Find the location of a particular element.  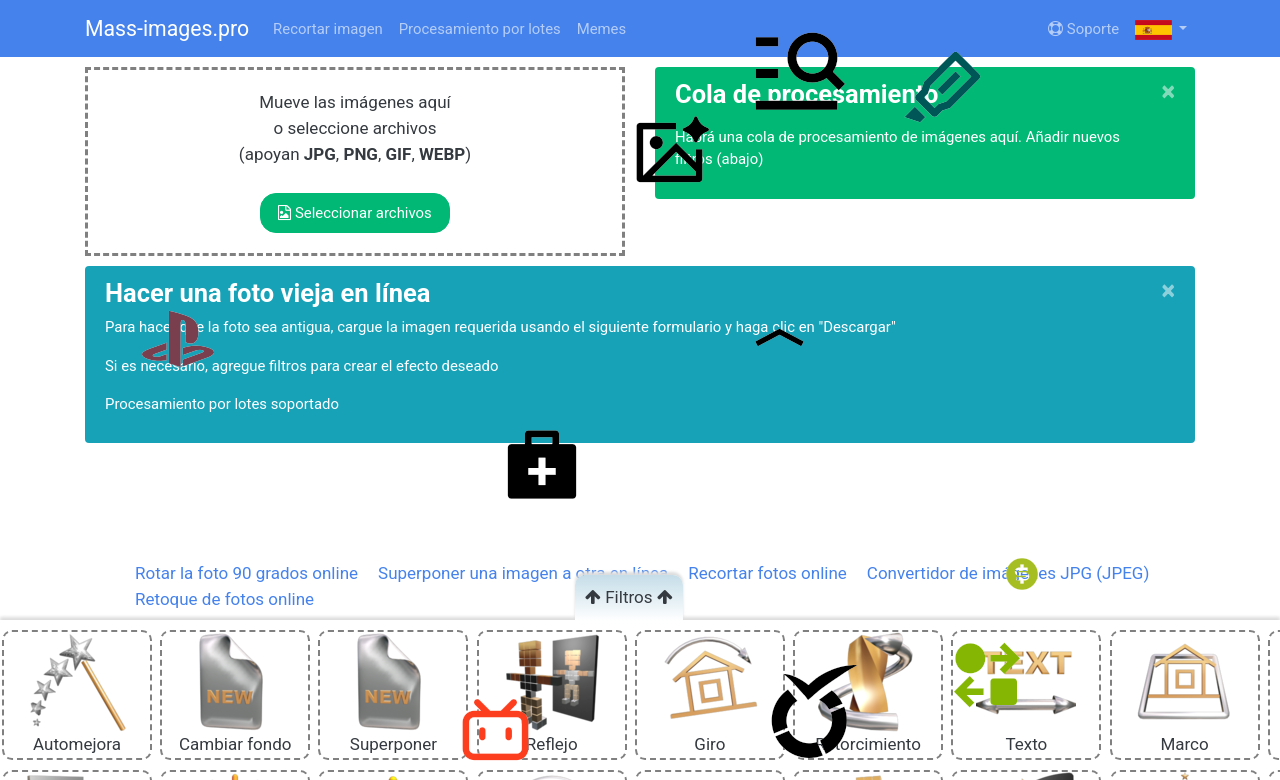

search within menu options is located at coordinates (796, 73).